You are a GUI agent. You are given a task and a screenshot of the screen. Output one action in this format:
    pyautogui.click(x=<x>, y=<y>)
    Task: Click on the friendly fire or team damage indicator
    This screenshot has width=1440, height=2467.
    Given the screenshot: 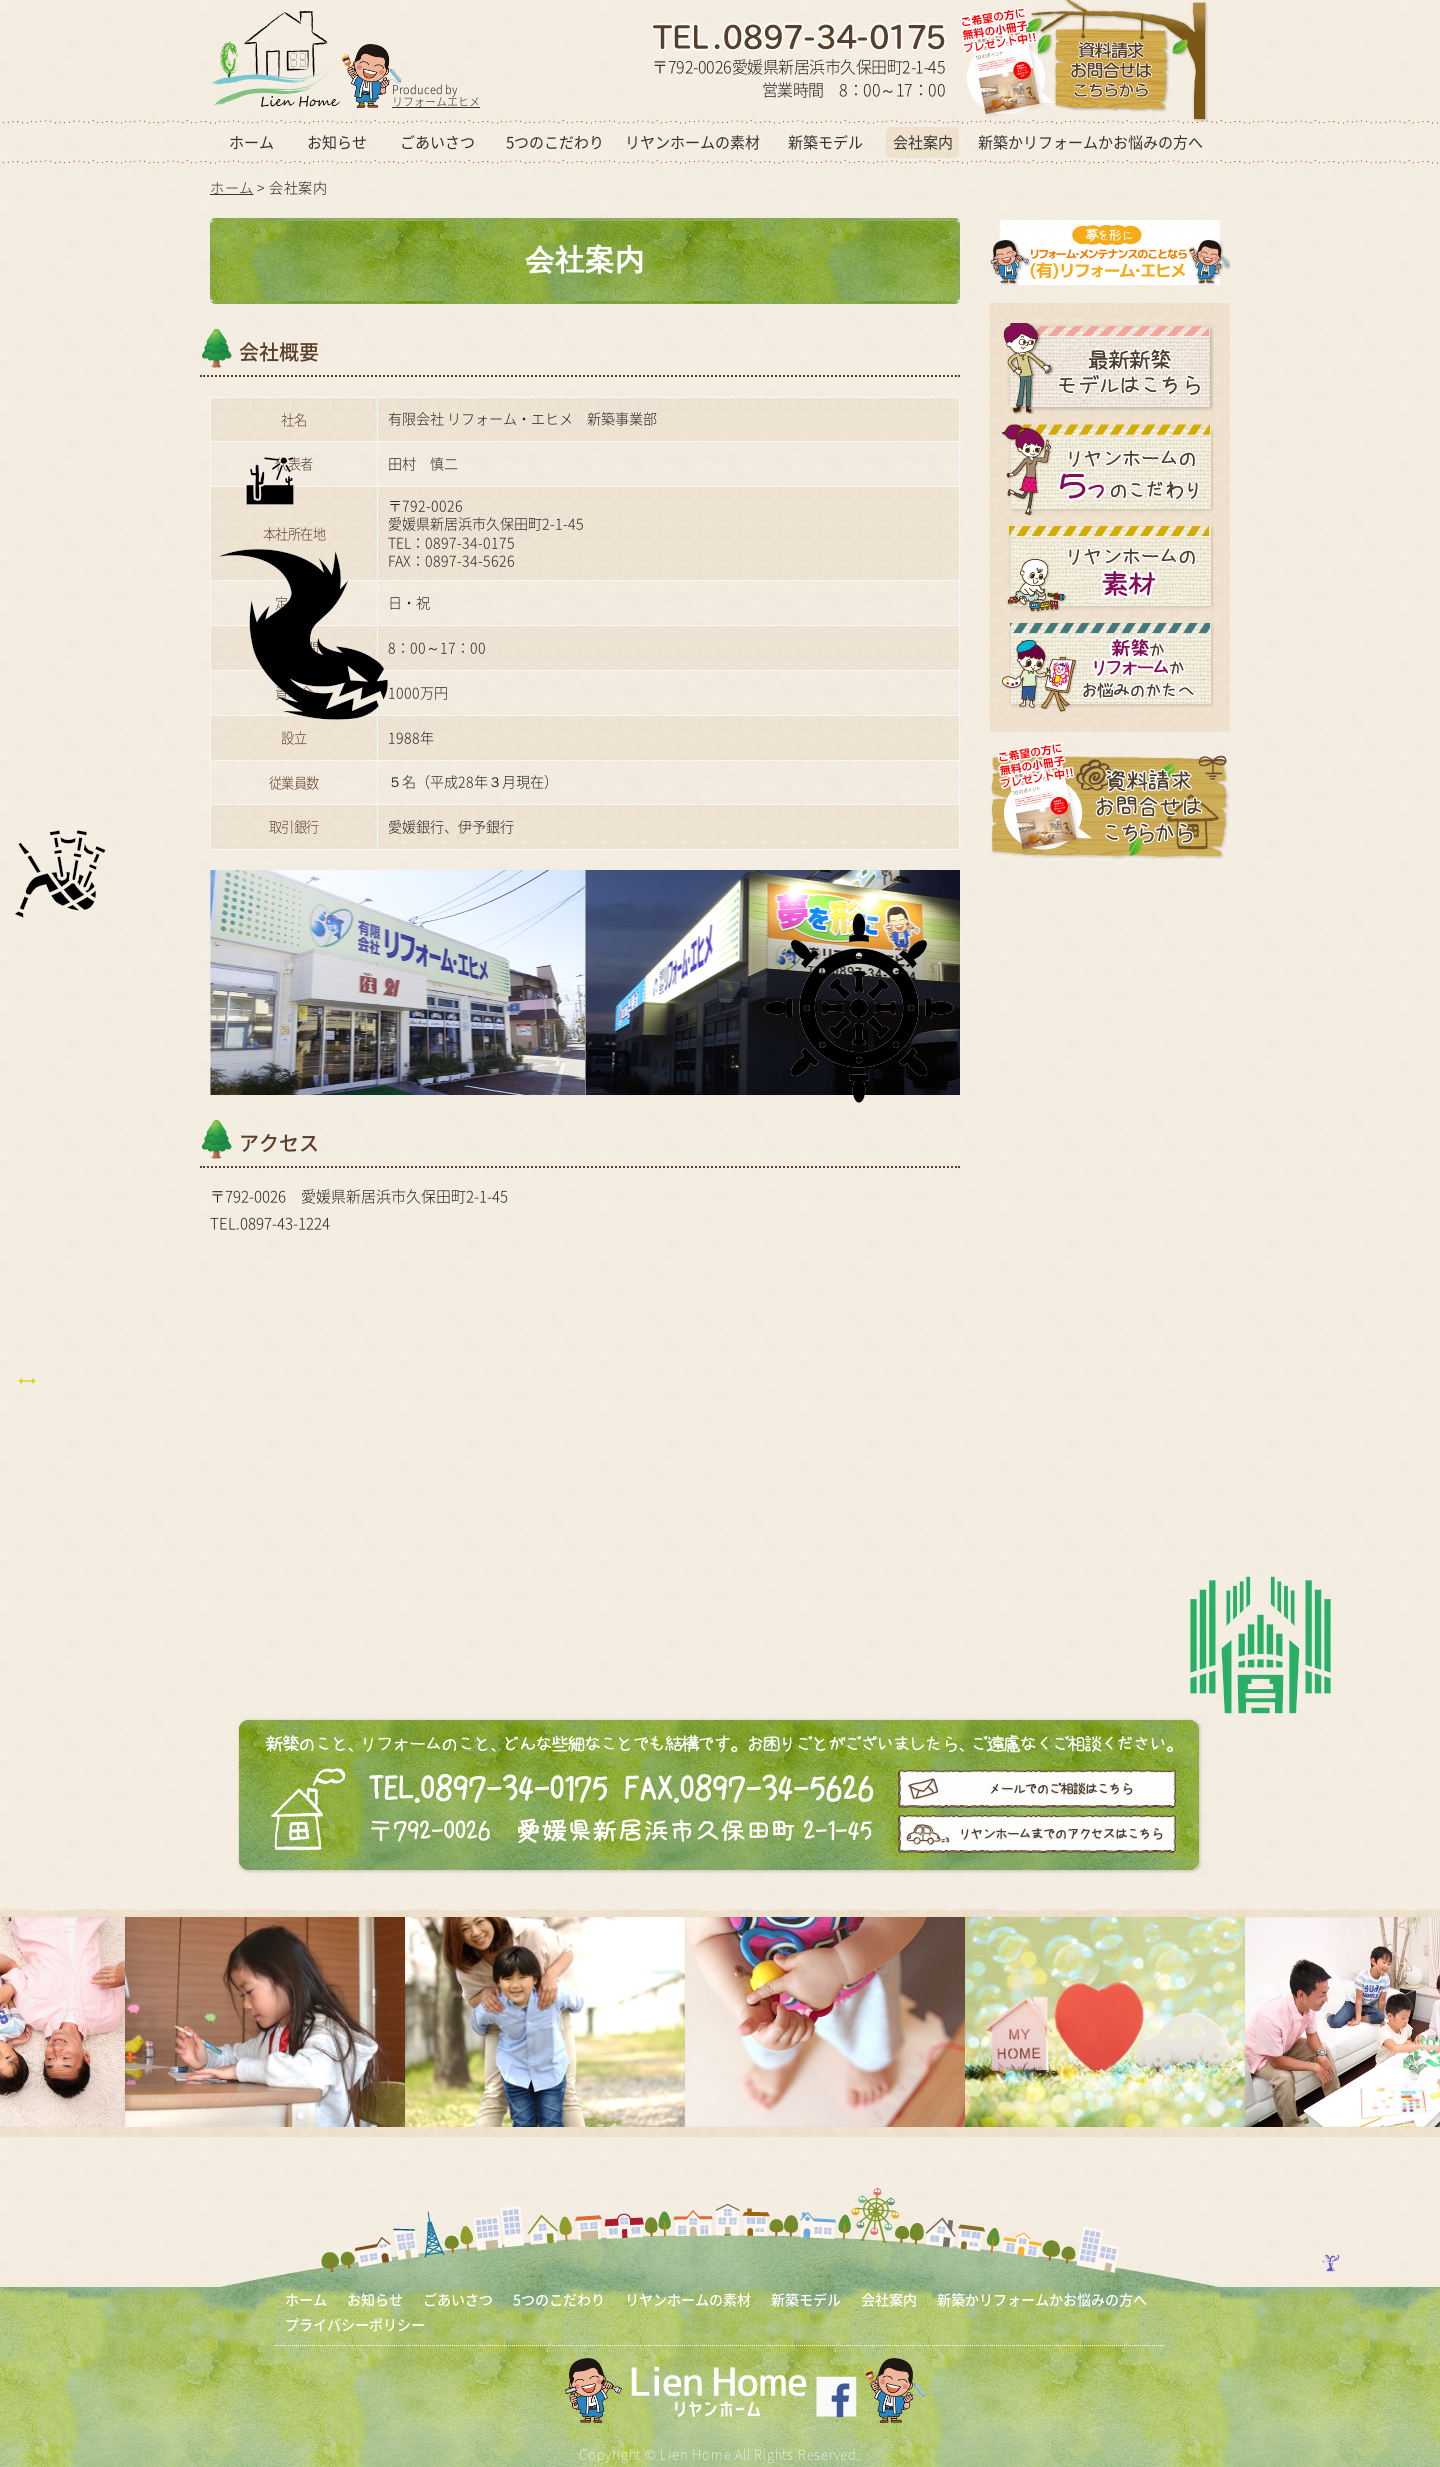 What is the action you would take?
    pyautogui.click(x=302, y=634)
    